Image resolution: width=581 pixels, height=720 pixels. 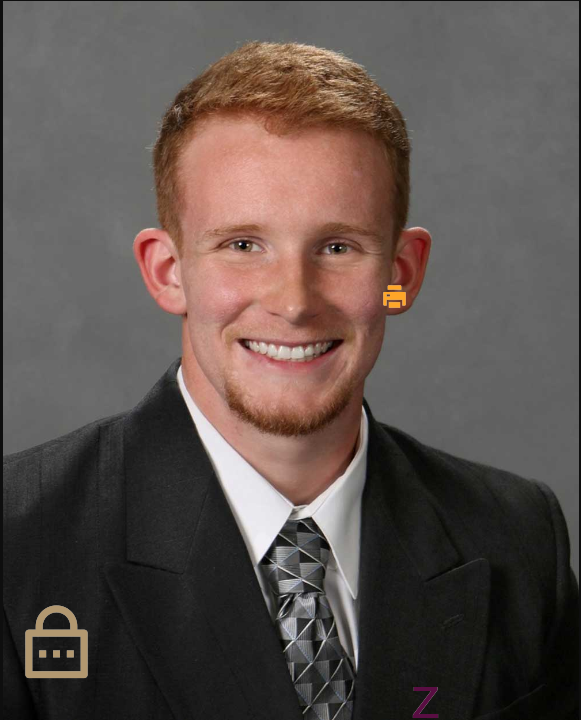 What do you see at coordinates (394, 296) in the screenshot?
I see `print the current document` at bounding box center [394, 296].